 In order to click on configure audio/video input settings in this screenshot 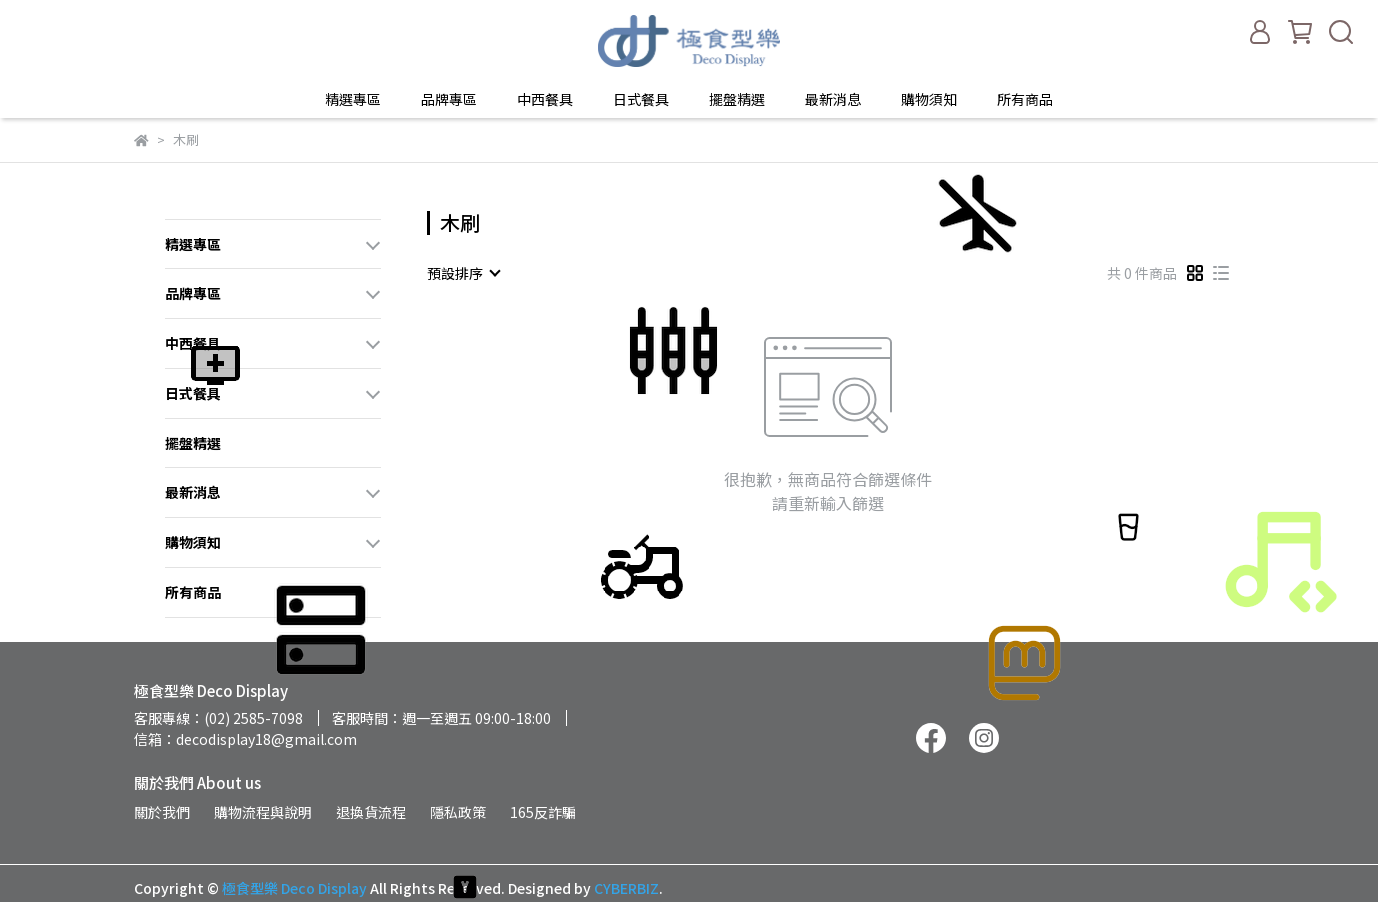, I will do `click(673, 350)`.